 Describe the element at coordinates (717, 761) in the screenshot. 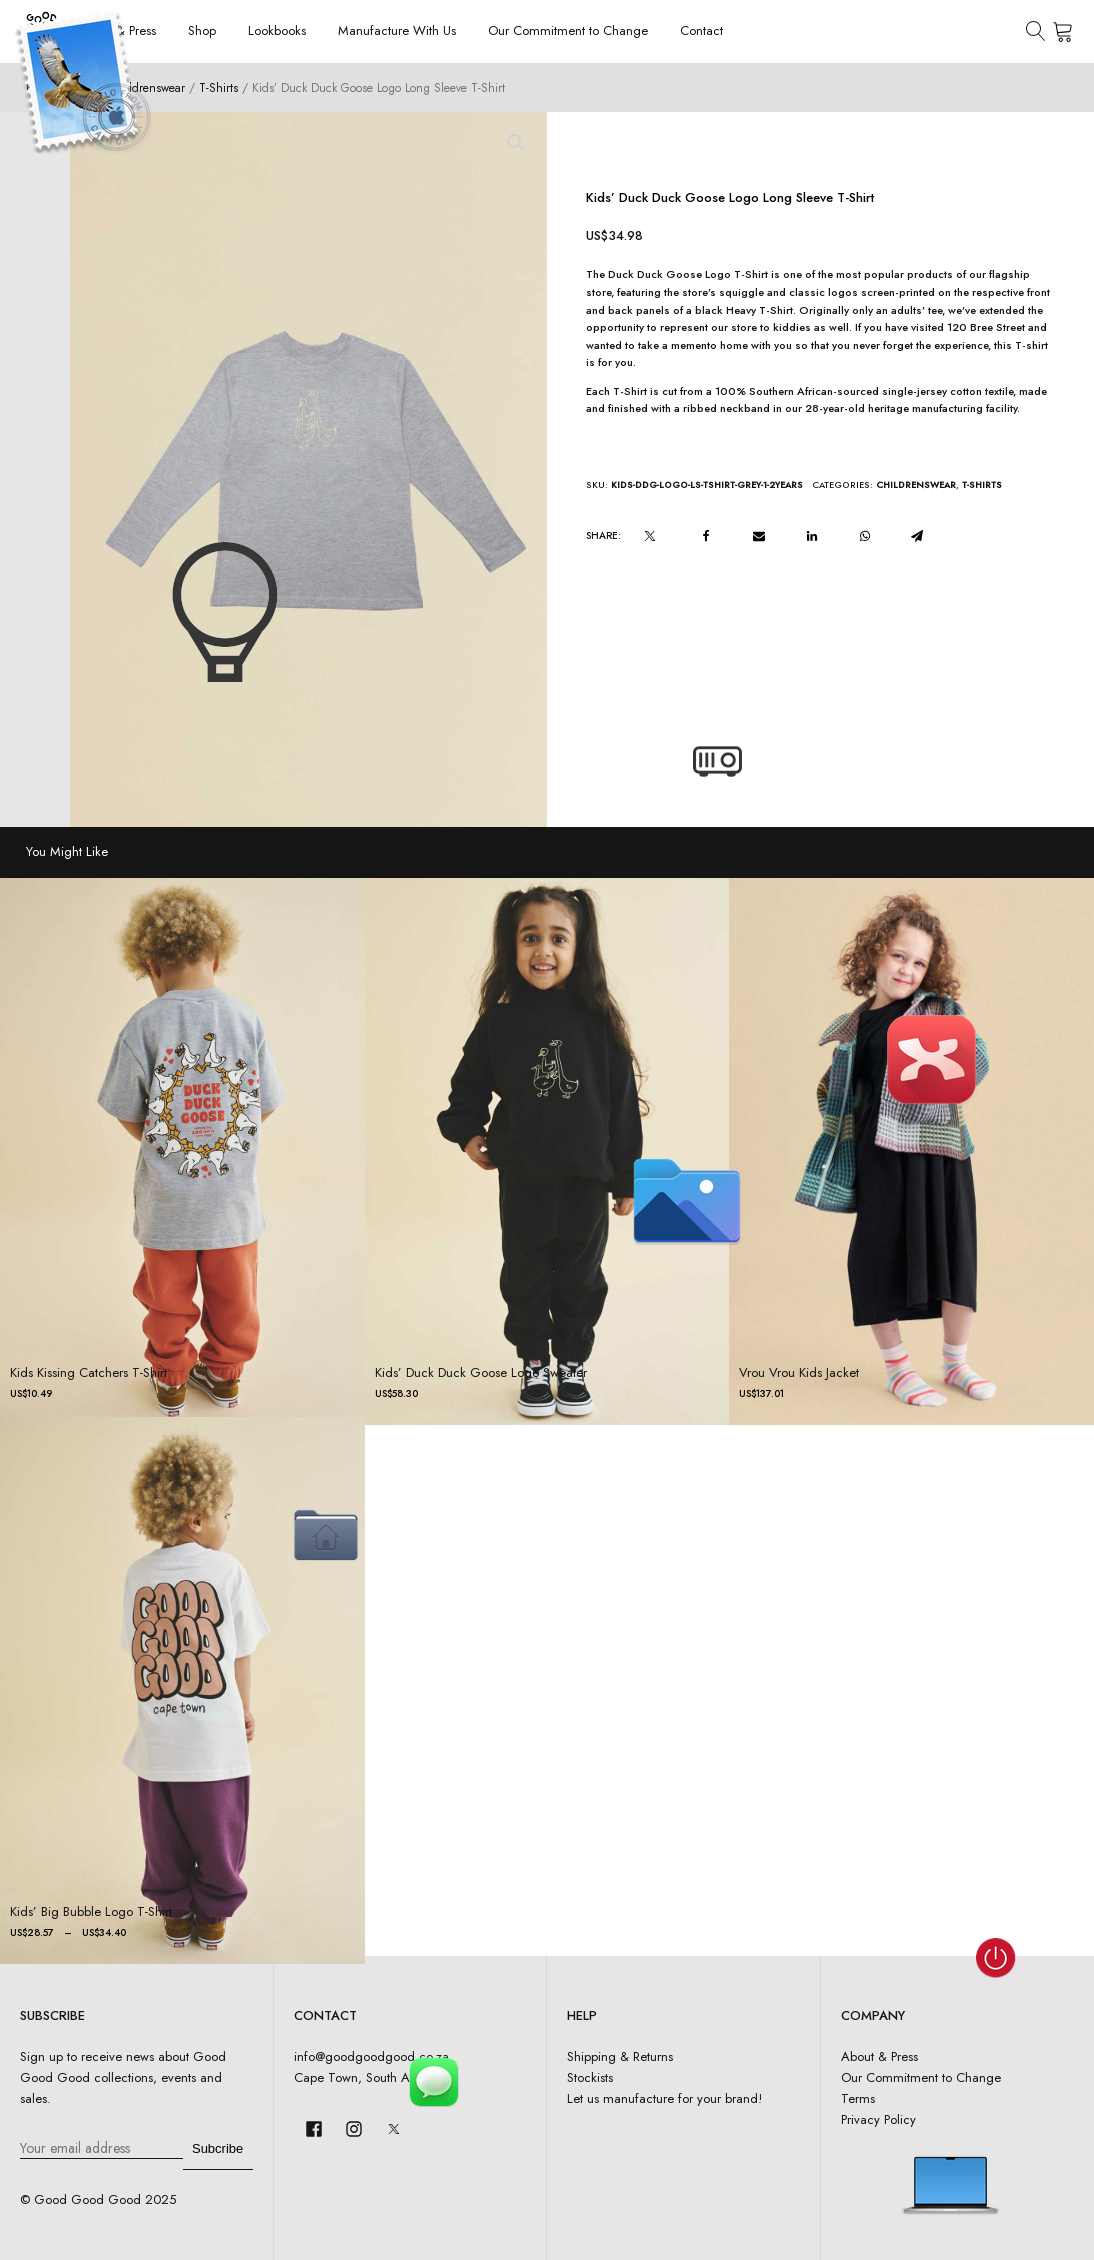

I see `connect to an external projector or display` at that location.